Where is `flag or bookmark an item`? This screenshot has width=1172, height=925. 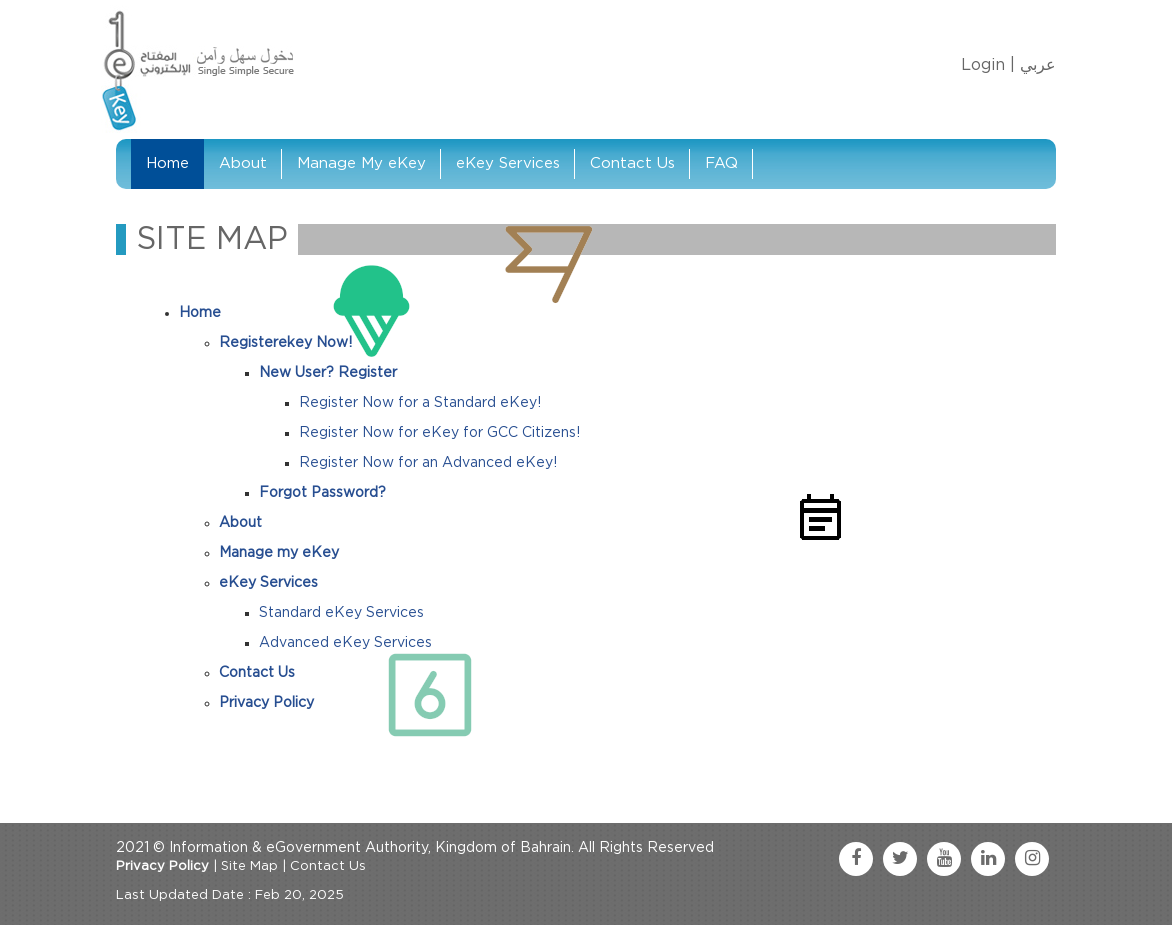
flag or bookmark an item is located at coordinates (545, 259).